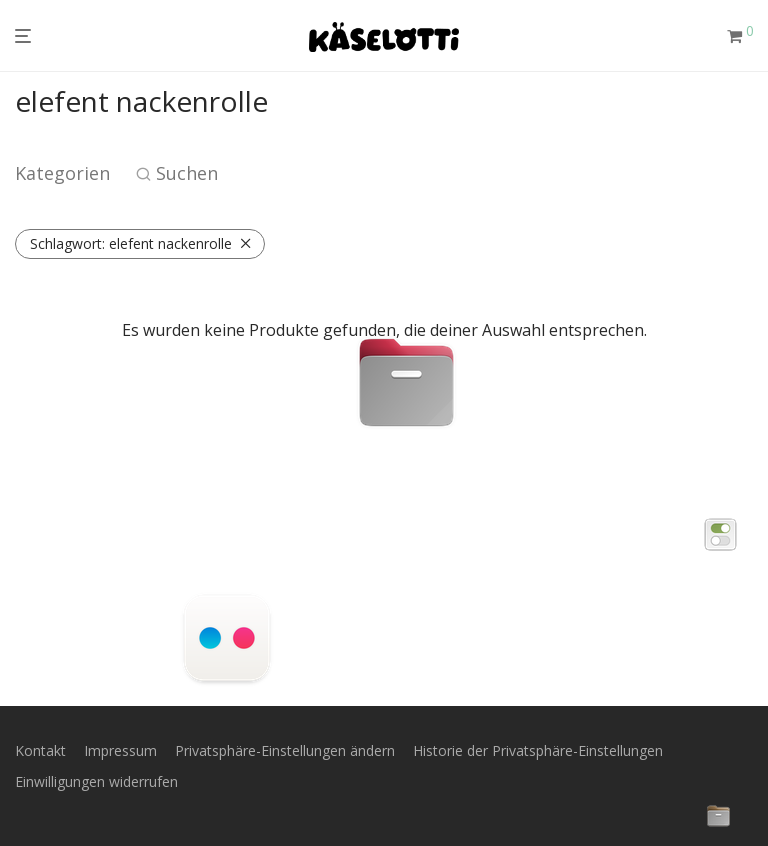 The width and height of the screenshot is (768, 846). I want to click on open the flickr app, so click(227, 638).